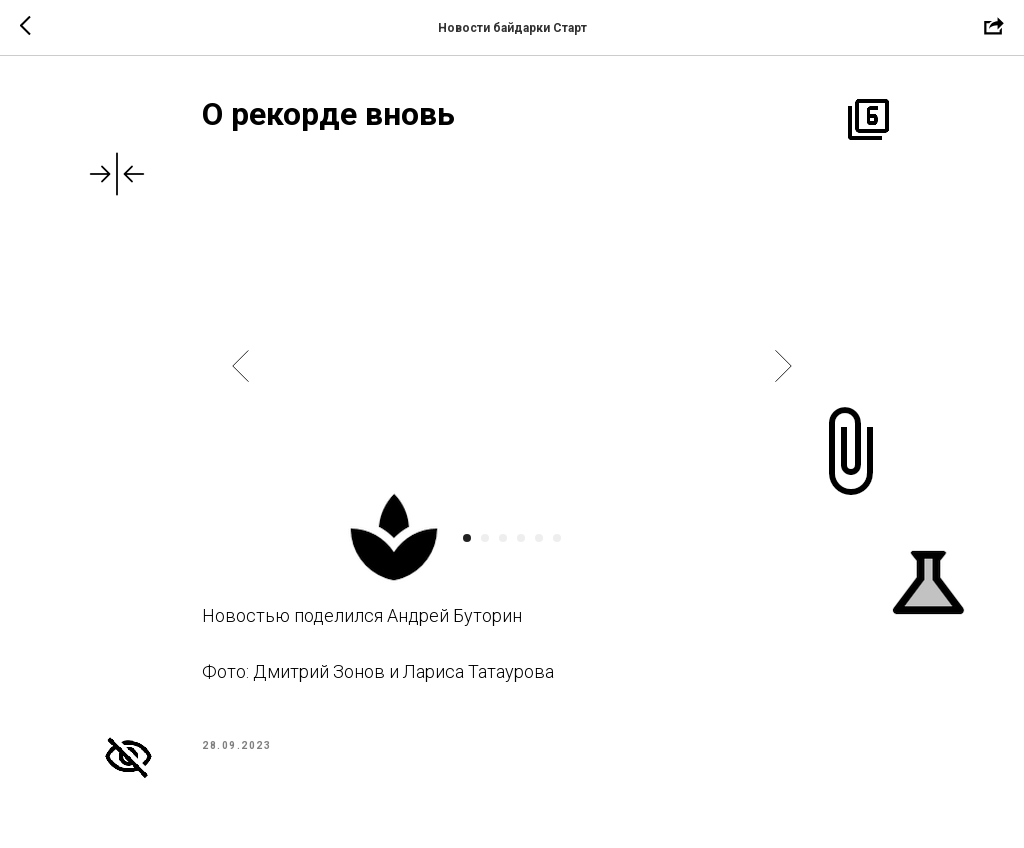 The height and width of the screenshot is (848, 1024). What do you see at coordinates (849, 451) in the screenshot?
I see `attach a file to your message` at bounding box center [849, 451].